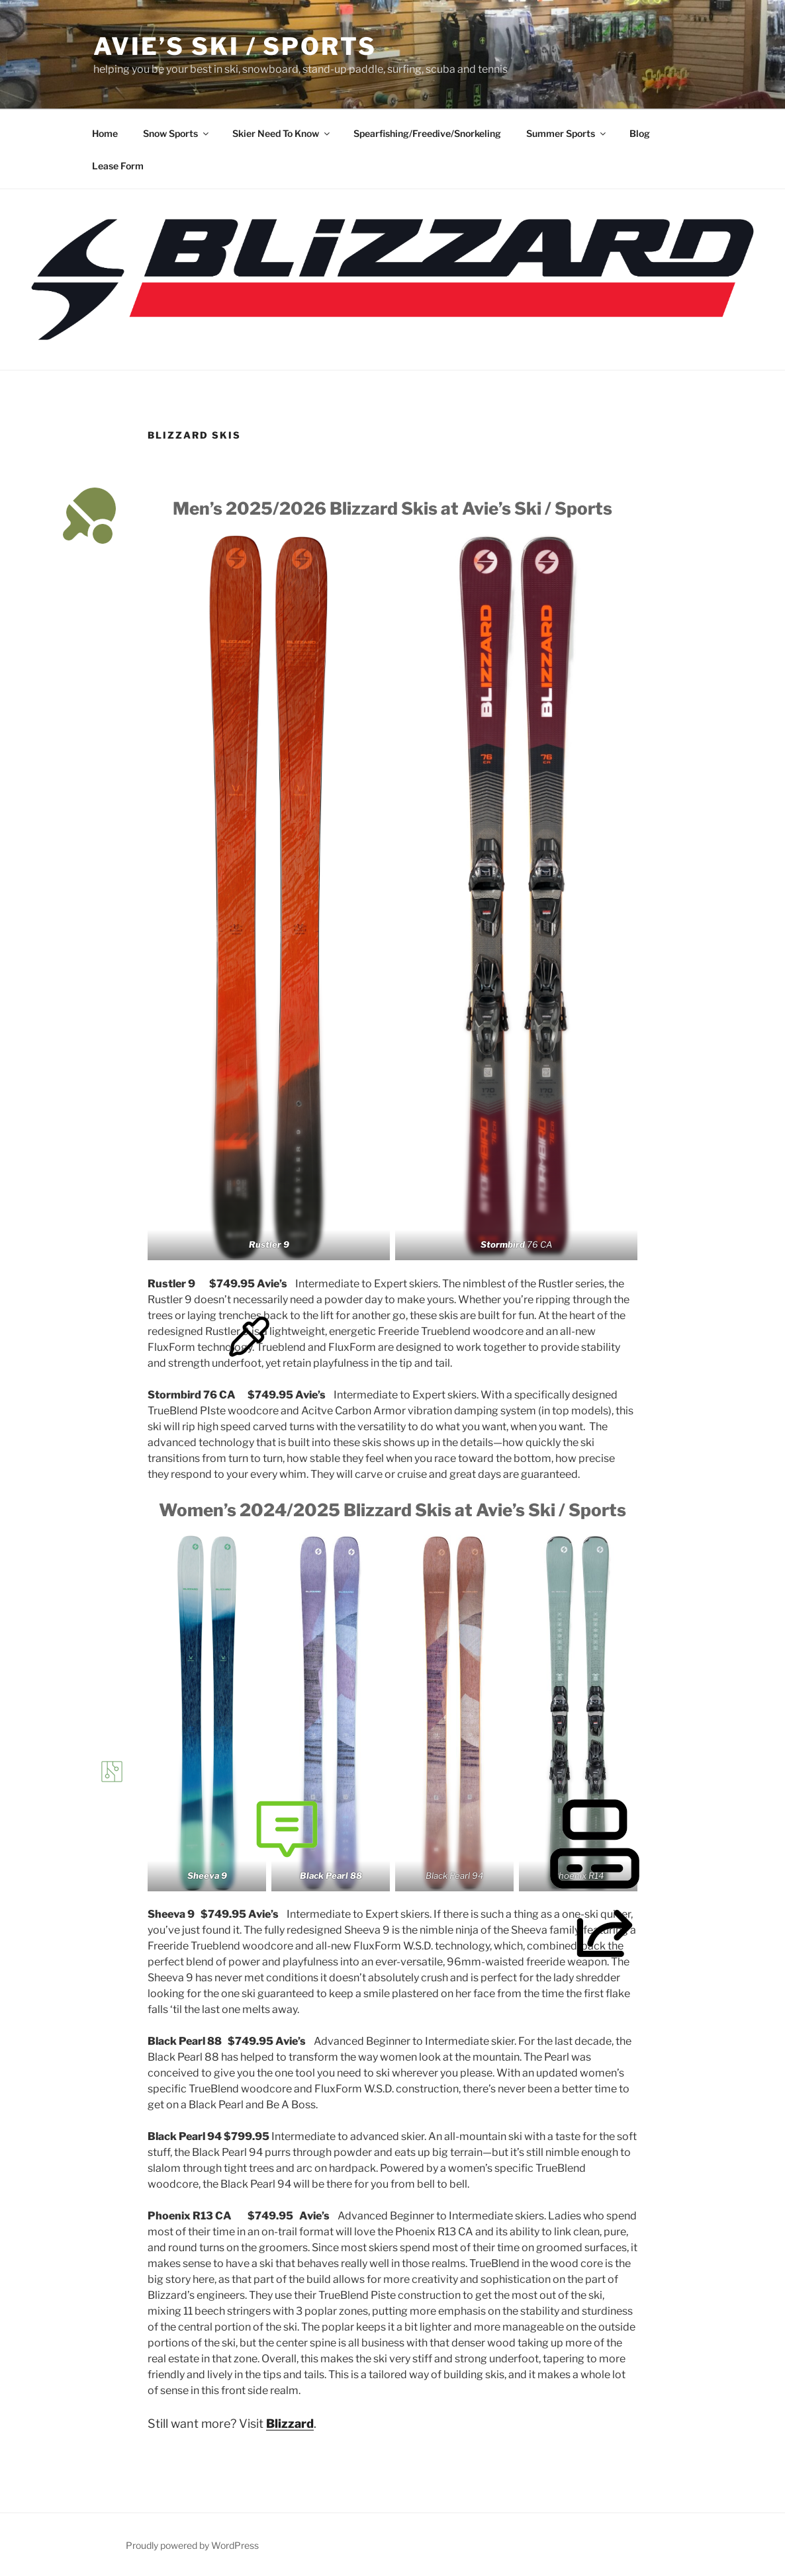 The height and width of the screenshot is (2576, 785). What do you see at coordinates (89, 514) in the screenshot?
I see `access ping pong or table tennis games` at bounding box center [89, 514].